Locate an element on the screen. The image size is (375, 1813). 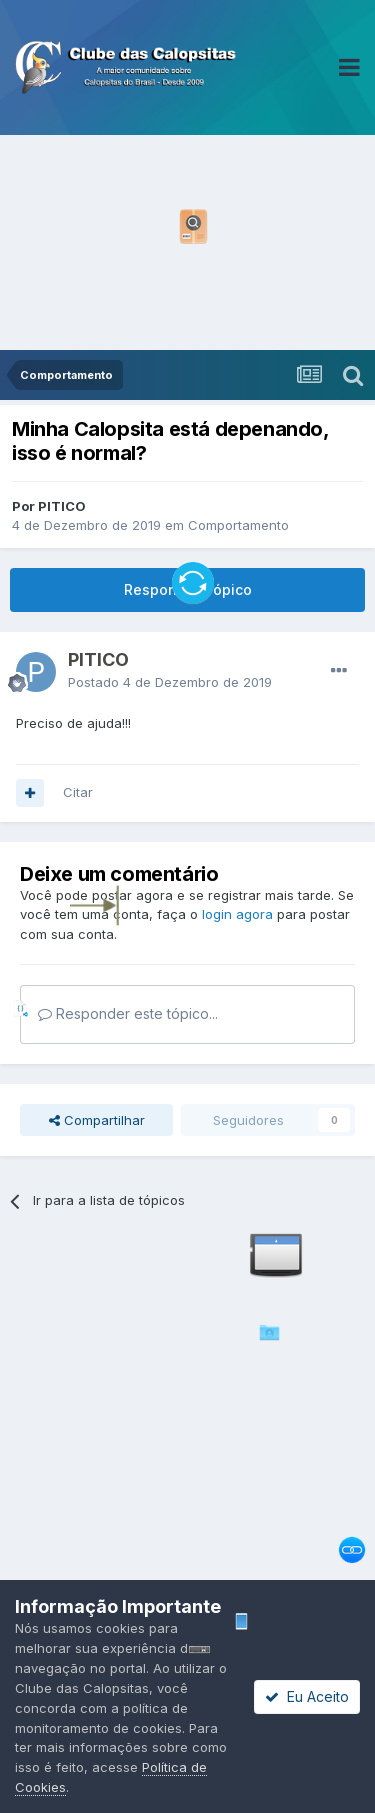
manage paired bluetooth devices is located at coordinates (352, 1550).